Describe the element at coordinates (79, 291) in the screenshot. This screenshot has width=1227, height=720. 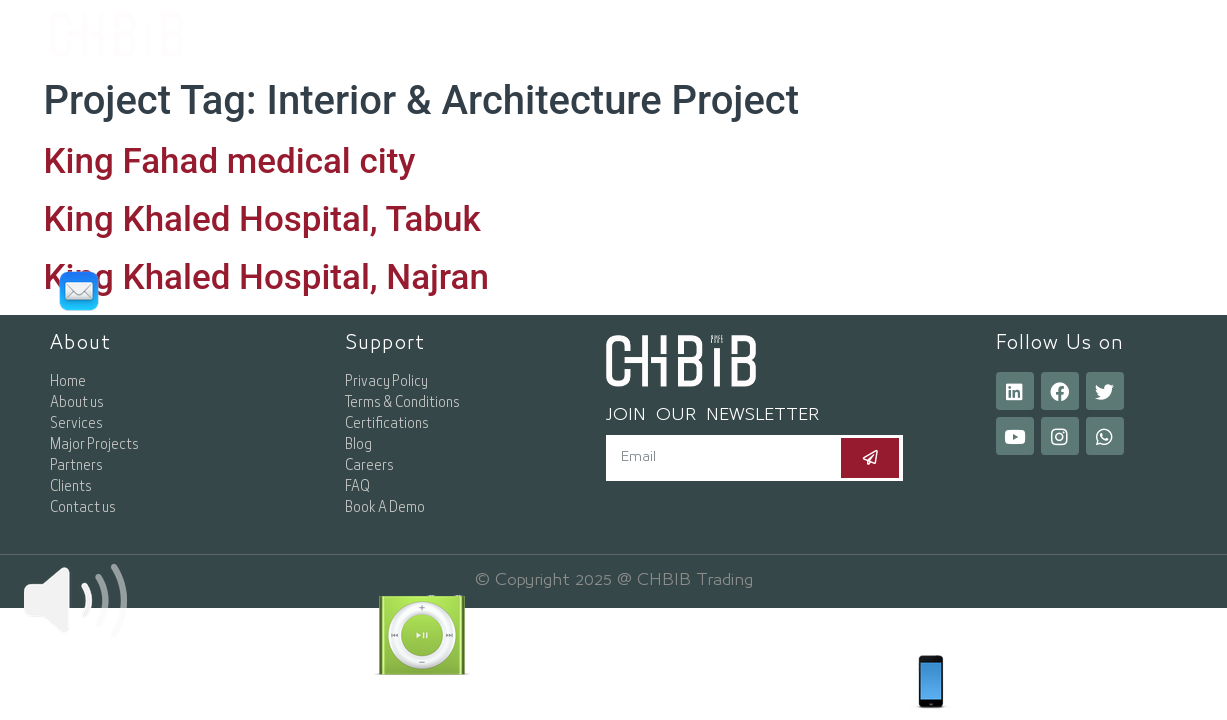
I see `open the mail app` at that location.